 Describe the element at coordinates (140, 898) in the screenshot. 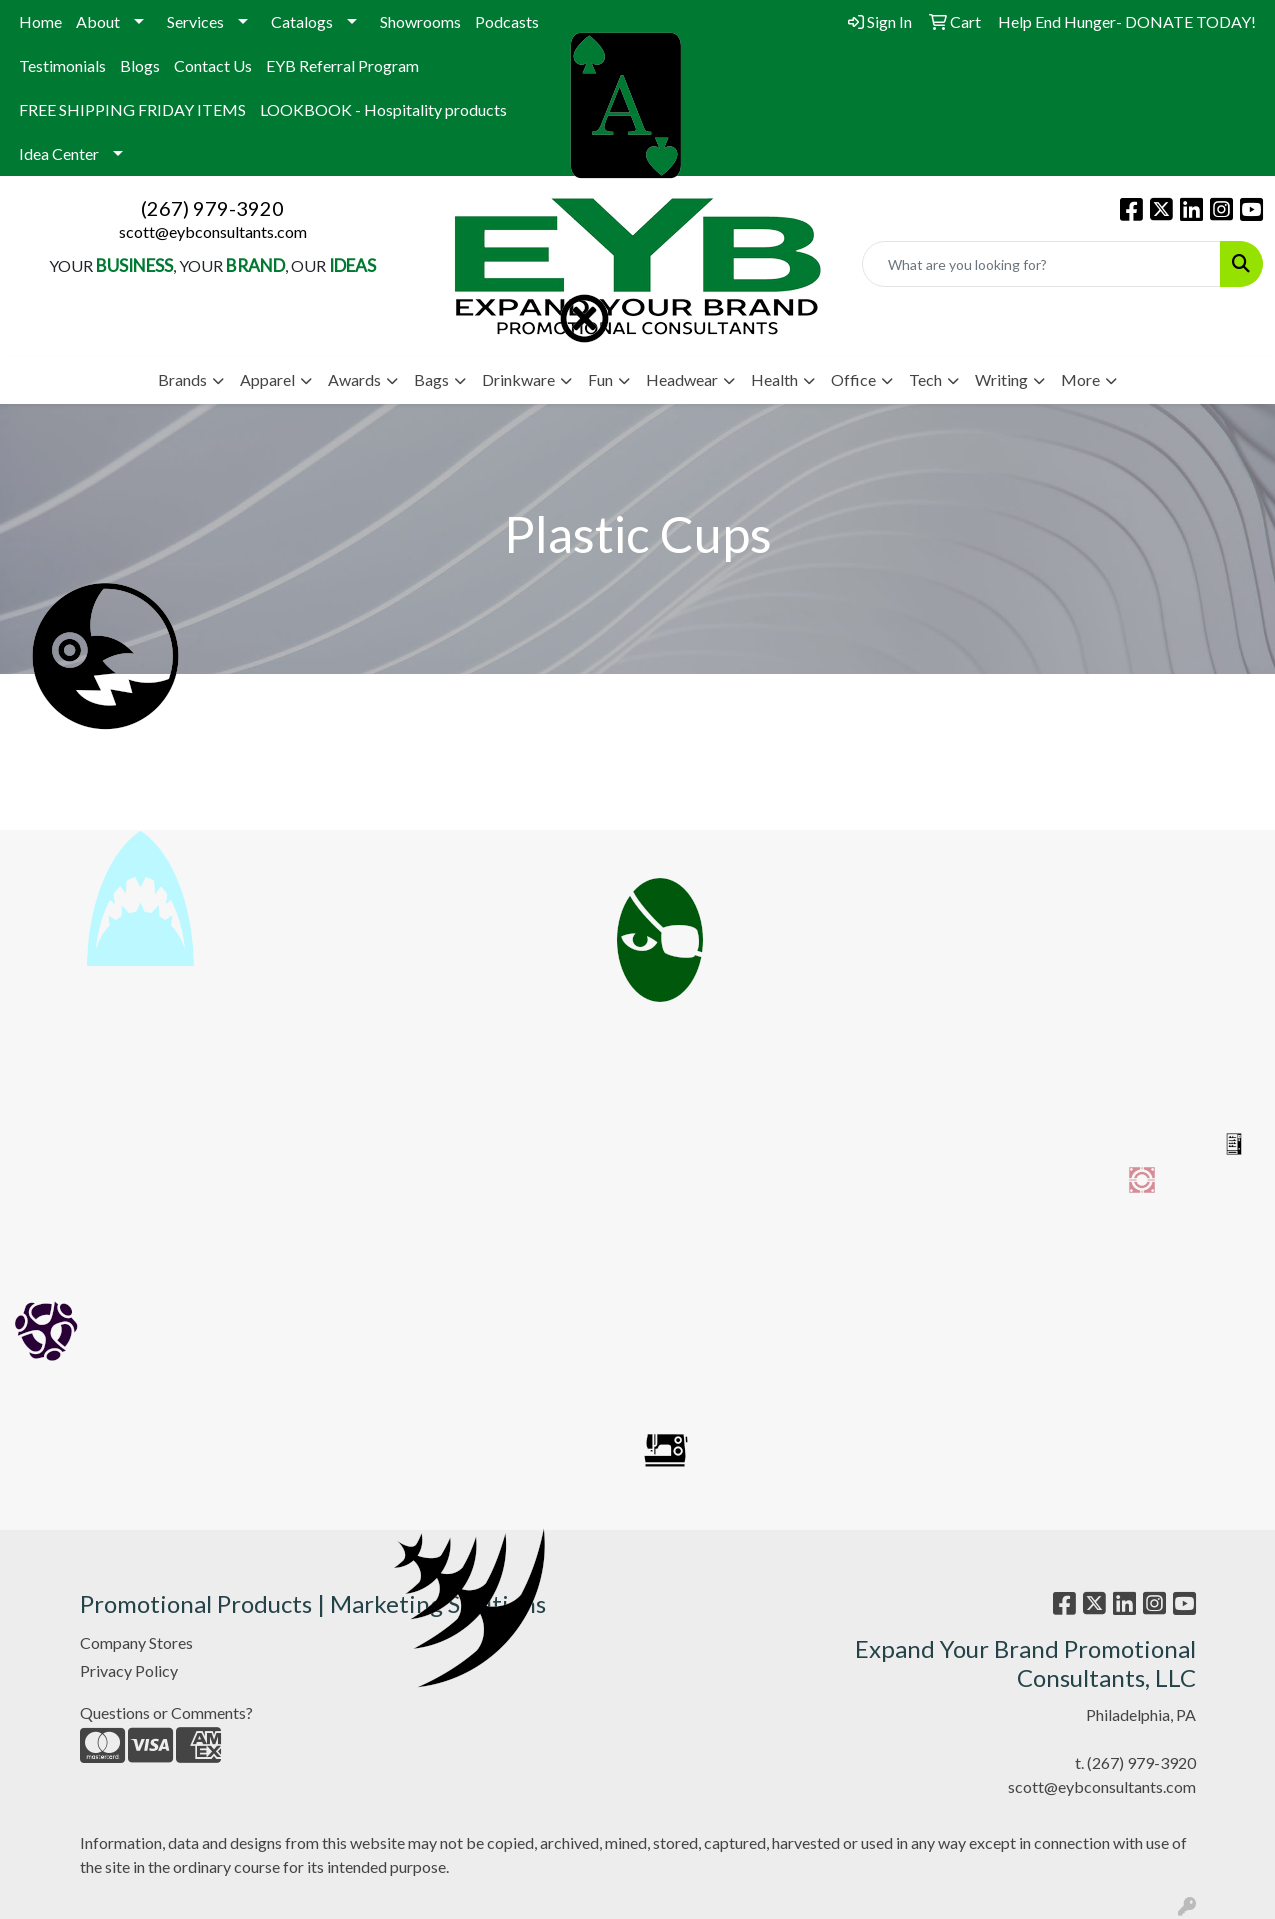

I see `shark or dangerous creature indicator in a game` at that location.